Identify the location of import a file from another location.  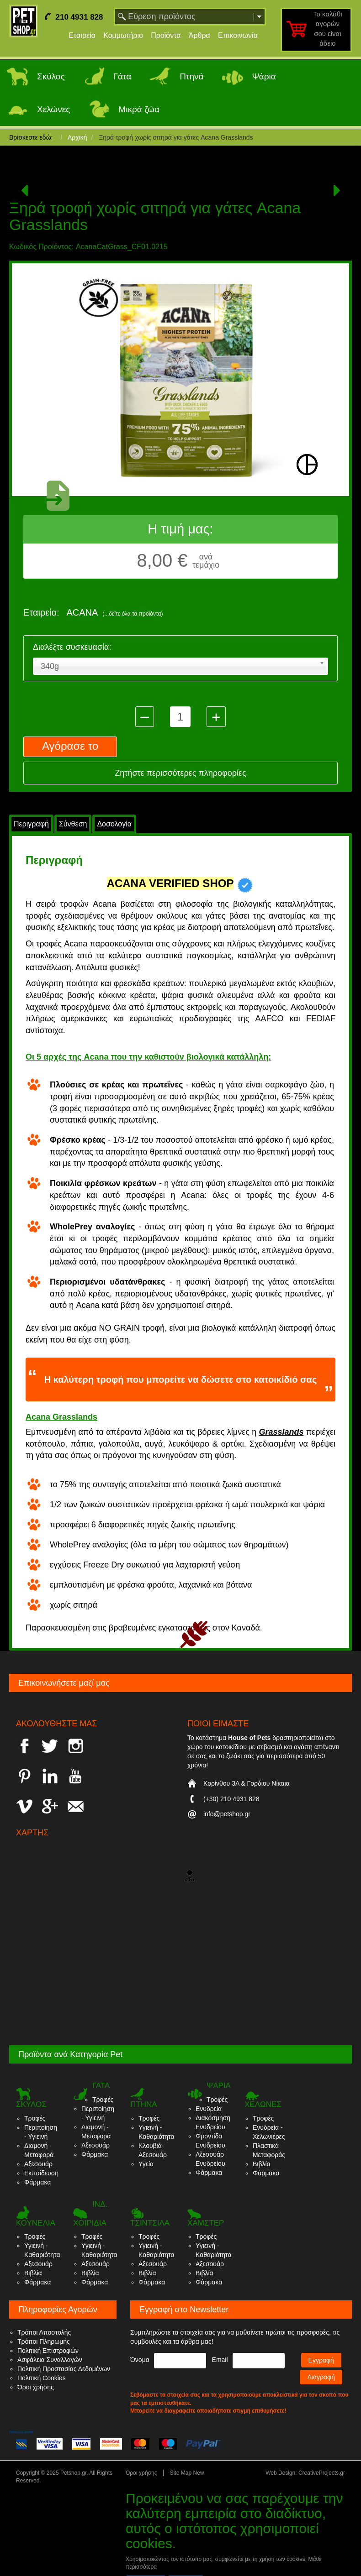
(58, 496).